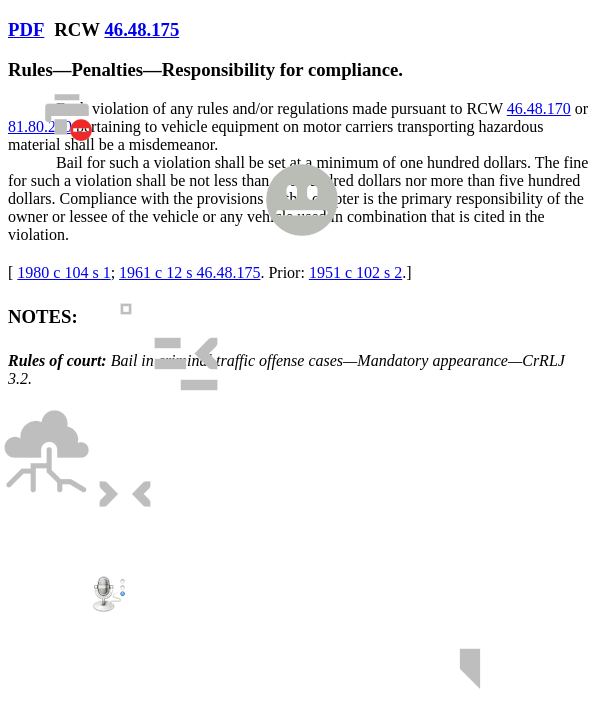 The height and width of the screenshot is (720, 598). I want to click on decrease text indentation, so click(186, 364).